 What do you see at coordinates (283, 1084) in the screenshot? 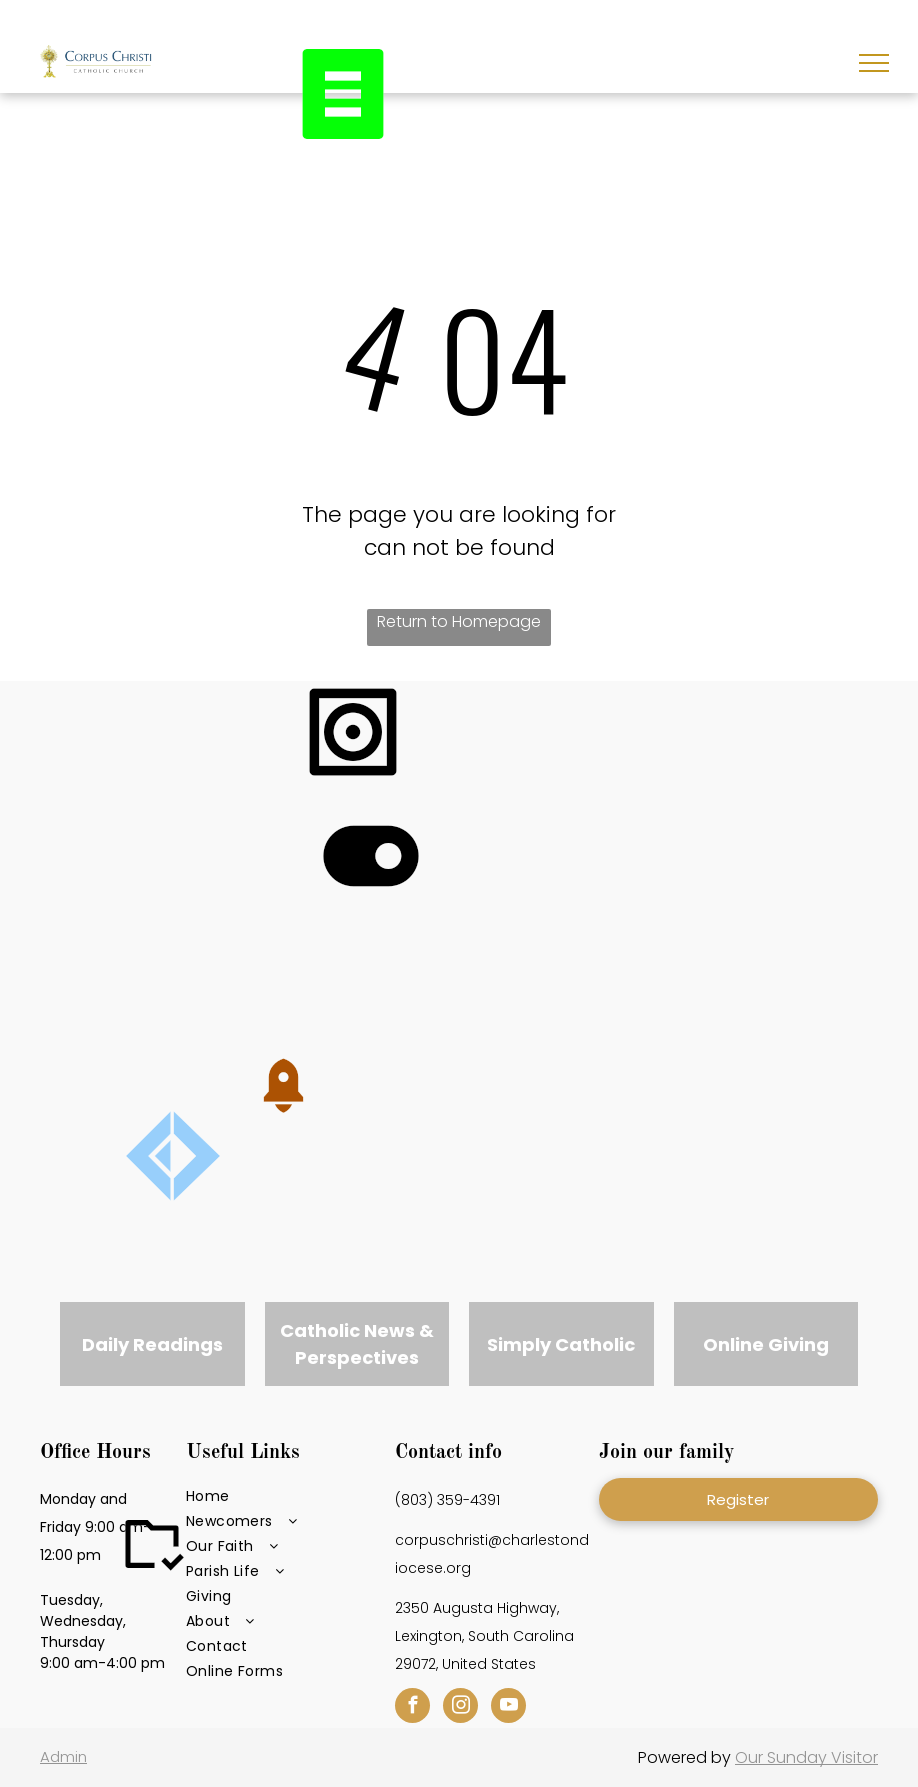
I see `launch or deploy an application` at bounding box center [283, 1084].